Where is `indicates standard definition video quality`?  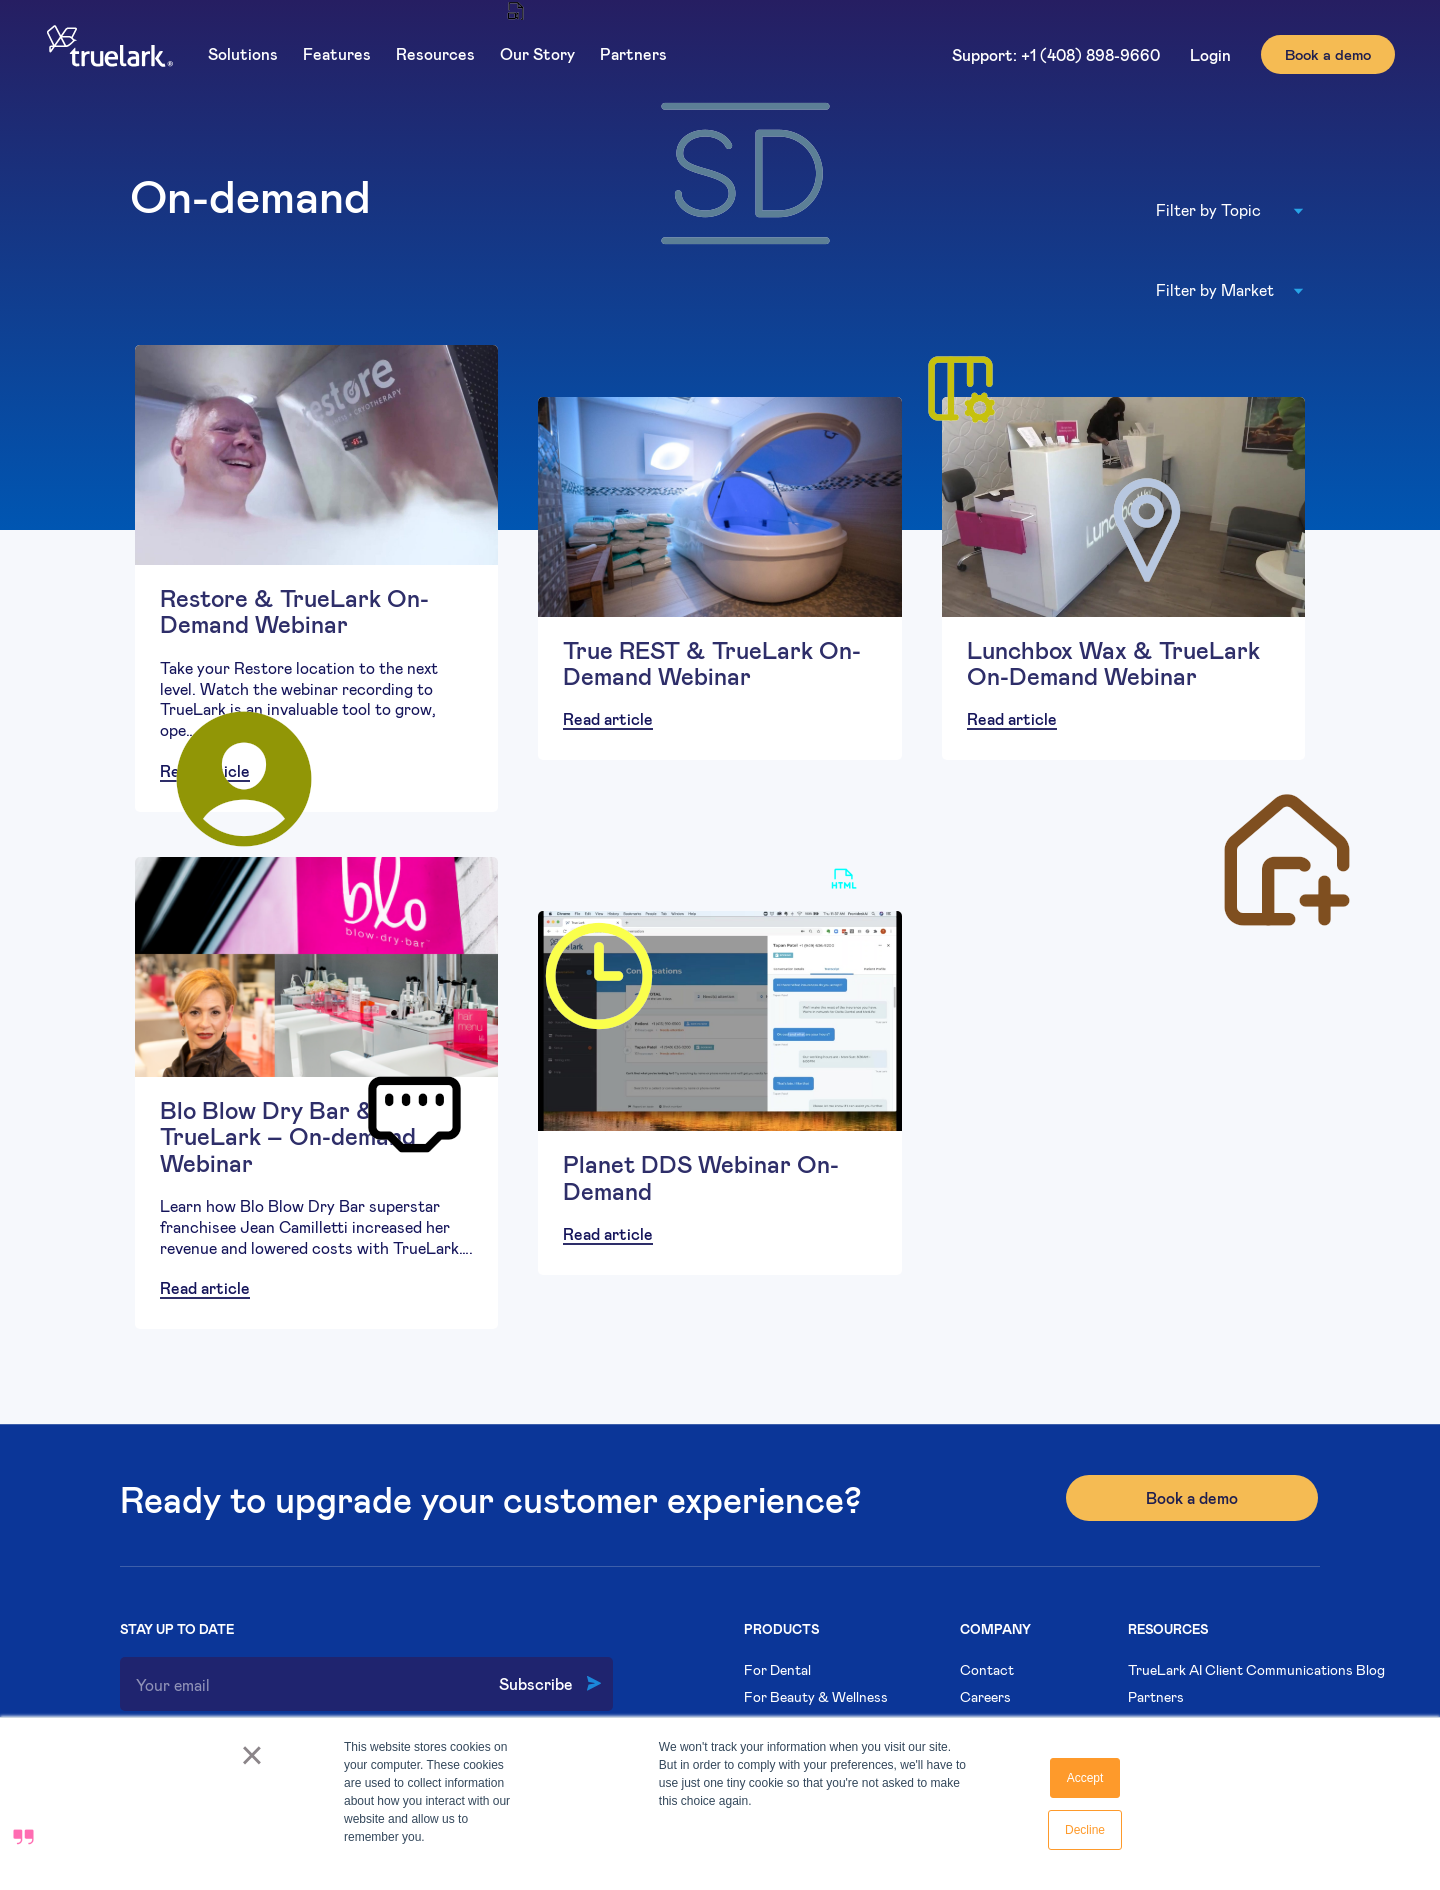 indicates standard definition video quality is located at coordinates (745, 173).